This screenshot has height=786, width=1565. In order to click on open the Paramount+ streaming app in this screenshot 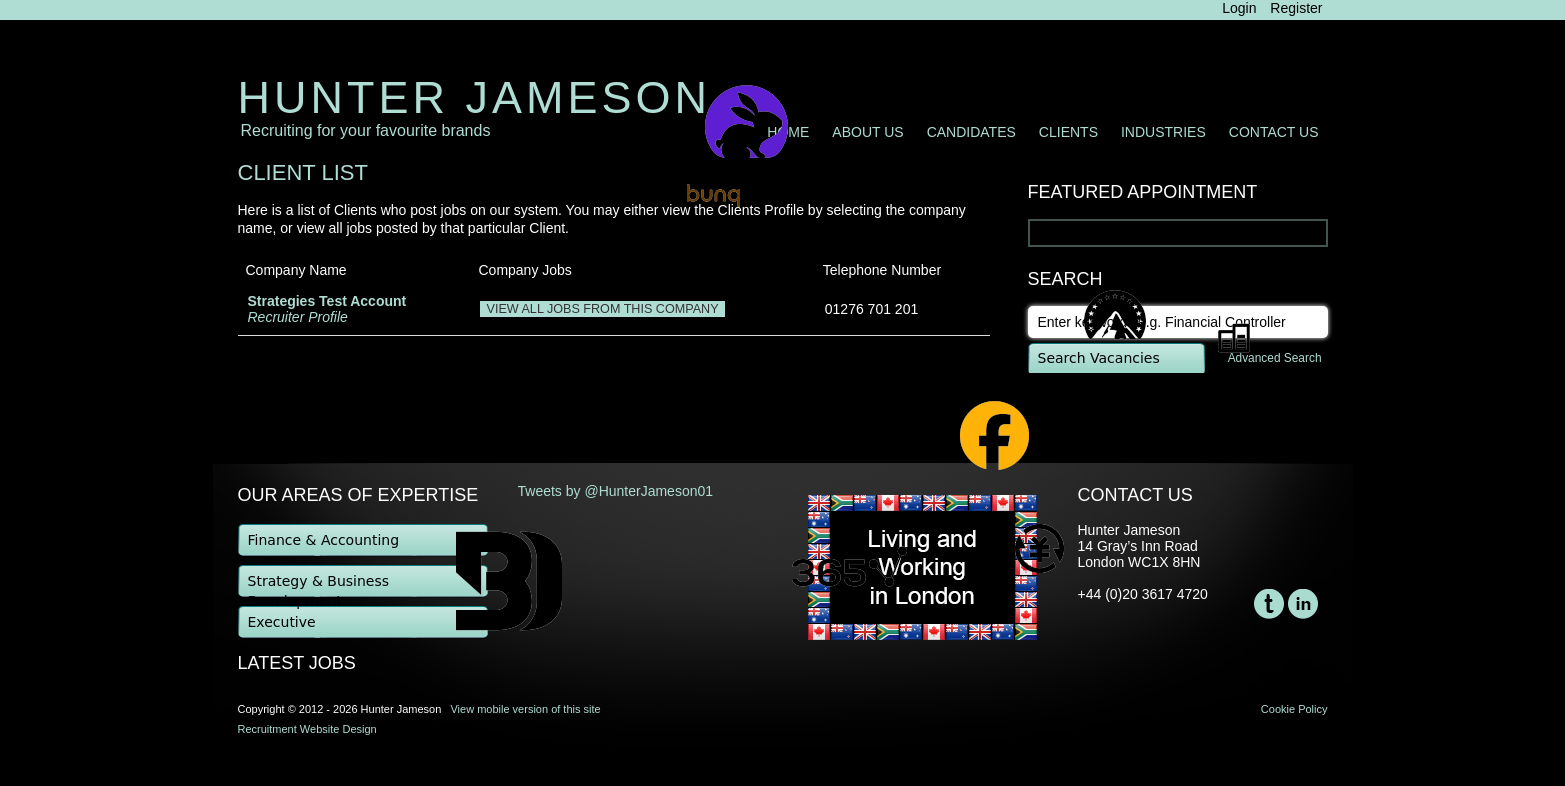, I will do `click(1115, 315)`.